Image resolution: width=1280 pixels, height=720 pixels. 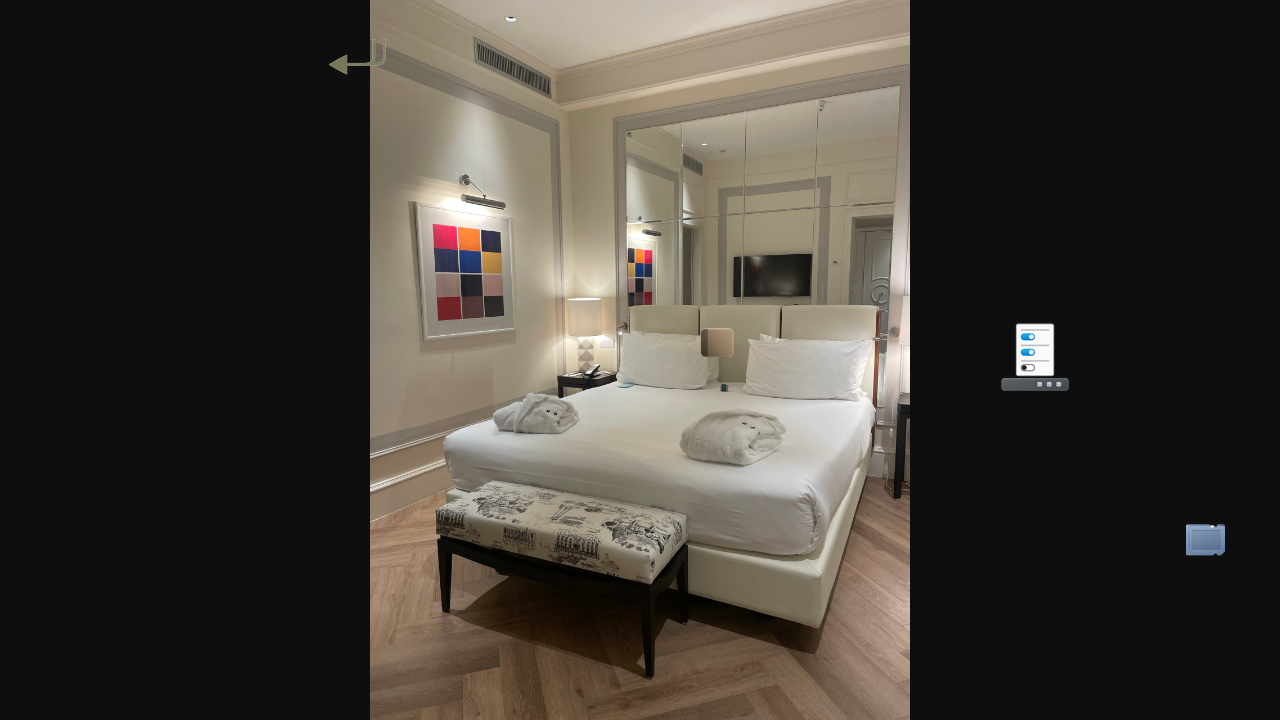 I want to click on reply to all recipients of an email, so click(x=356, y=56).